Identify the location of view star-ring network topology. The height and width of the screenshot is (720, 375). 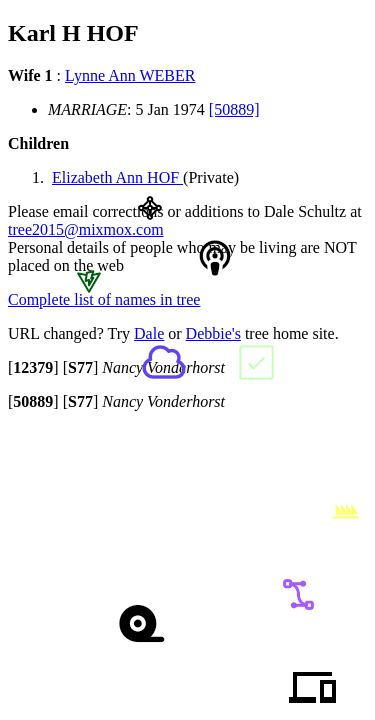
(150, 208).